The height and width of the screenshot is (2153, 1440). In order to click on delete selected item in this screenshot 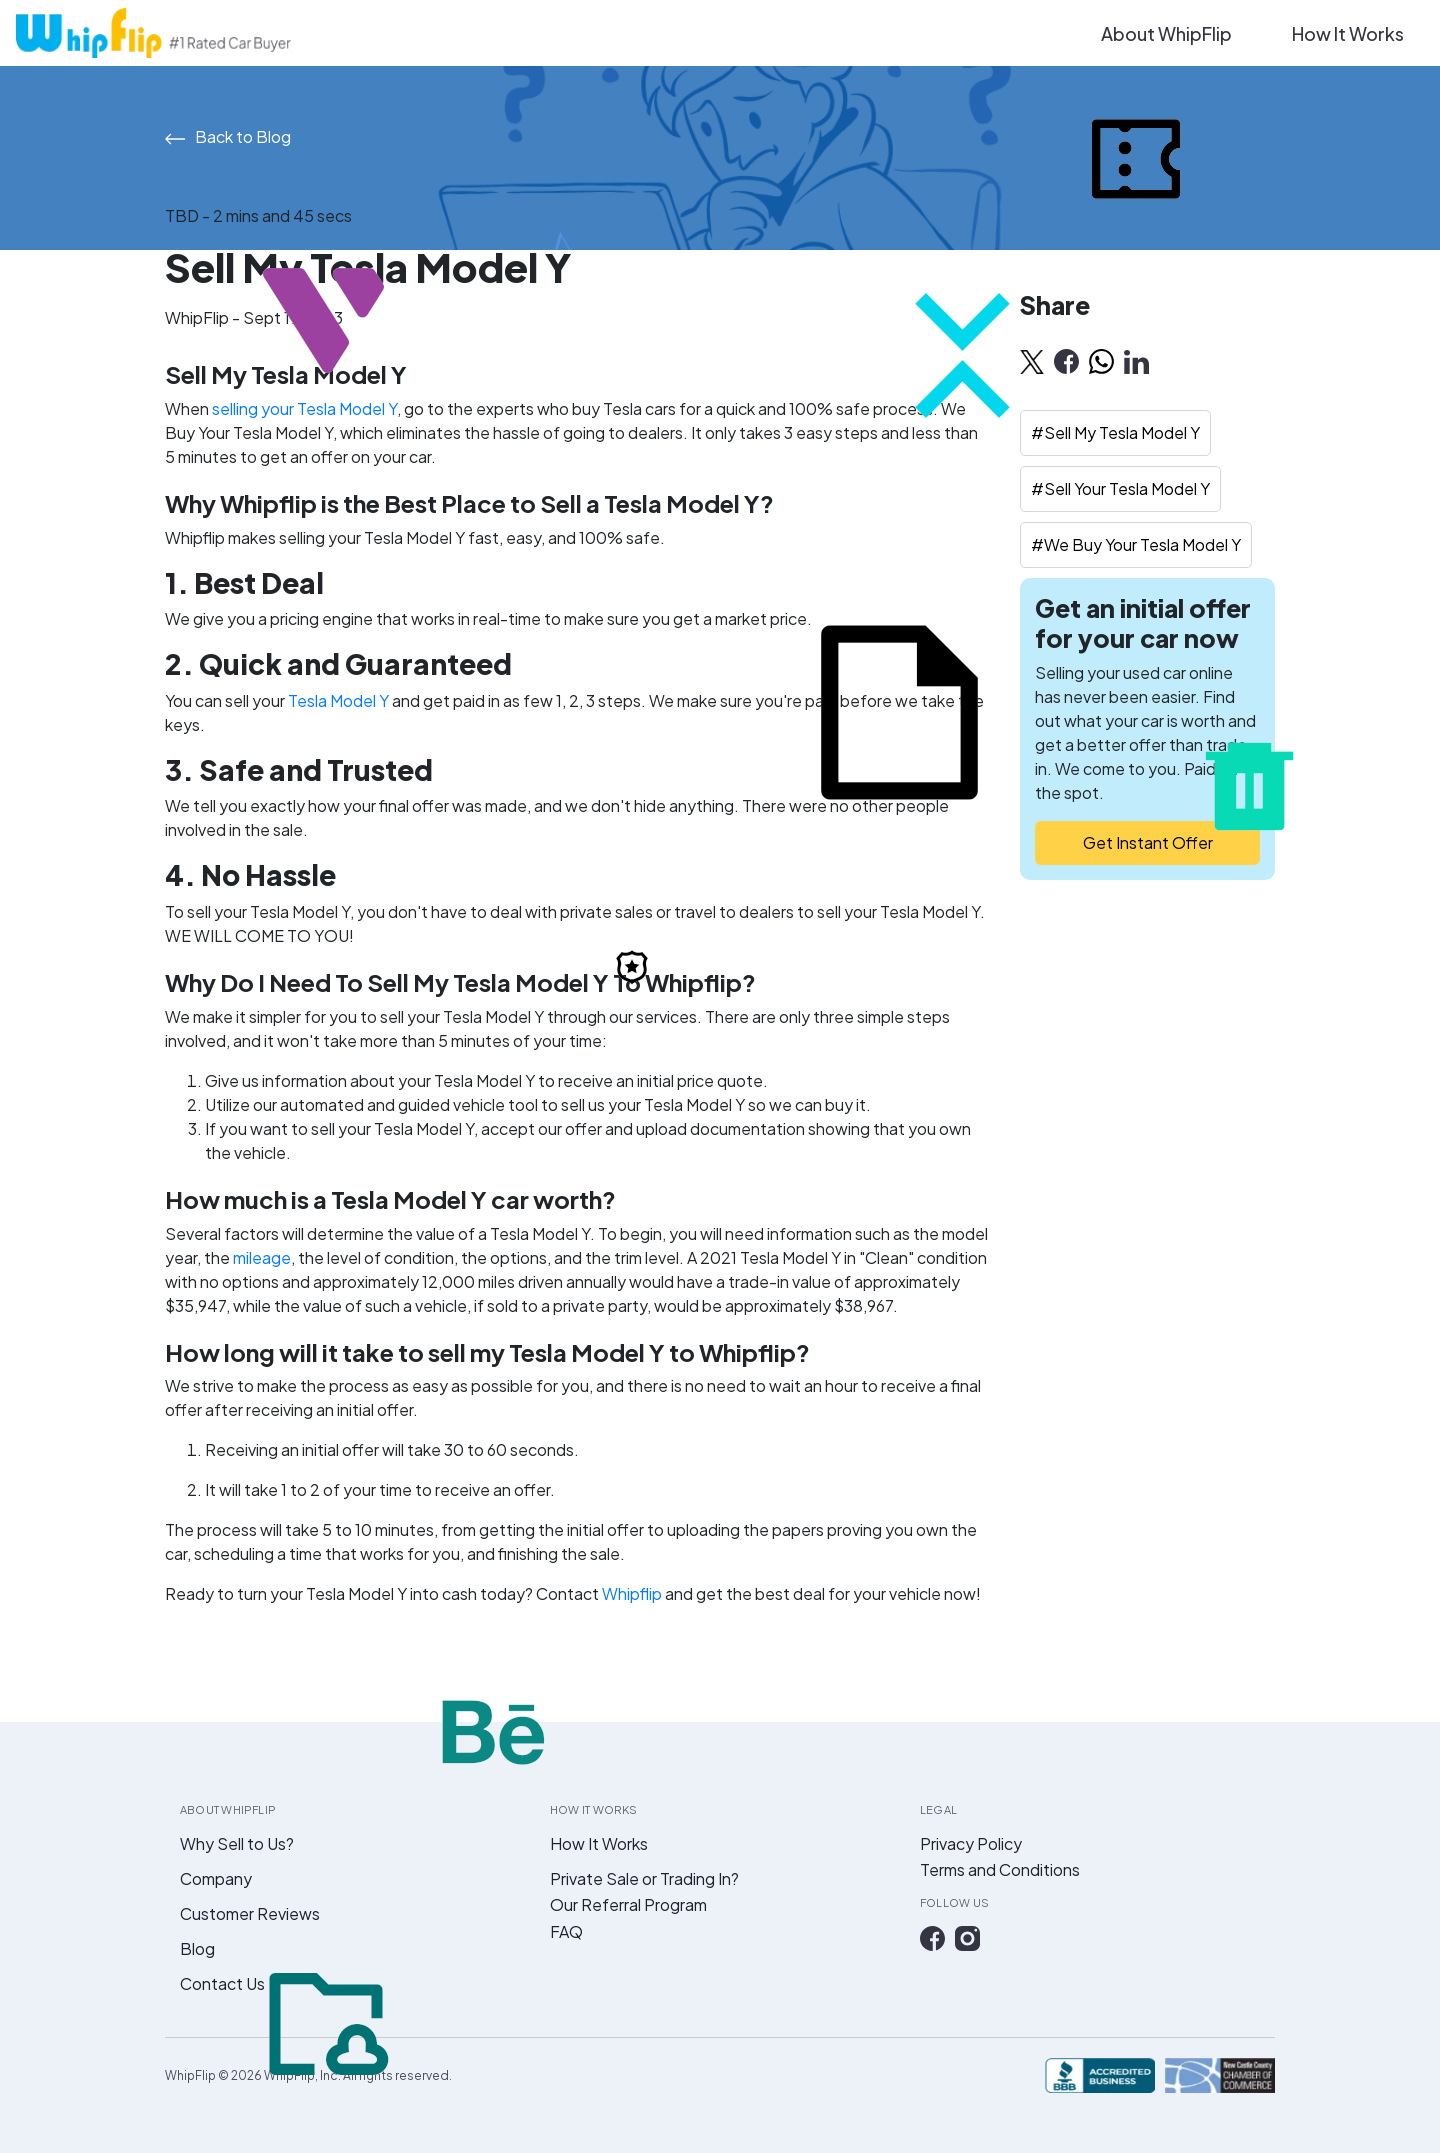, I will do `click(1249, 786)`.